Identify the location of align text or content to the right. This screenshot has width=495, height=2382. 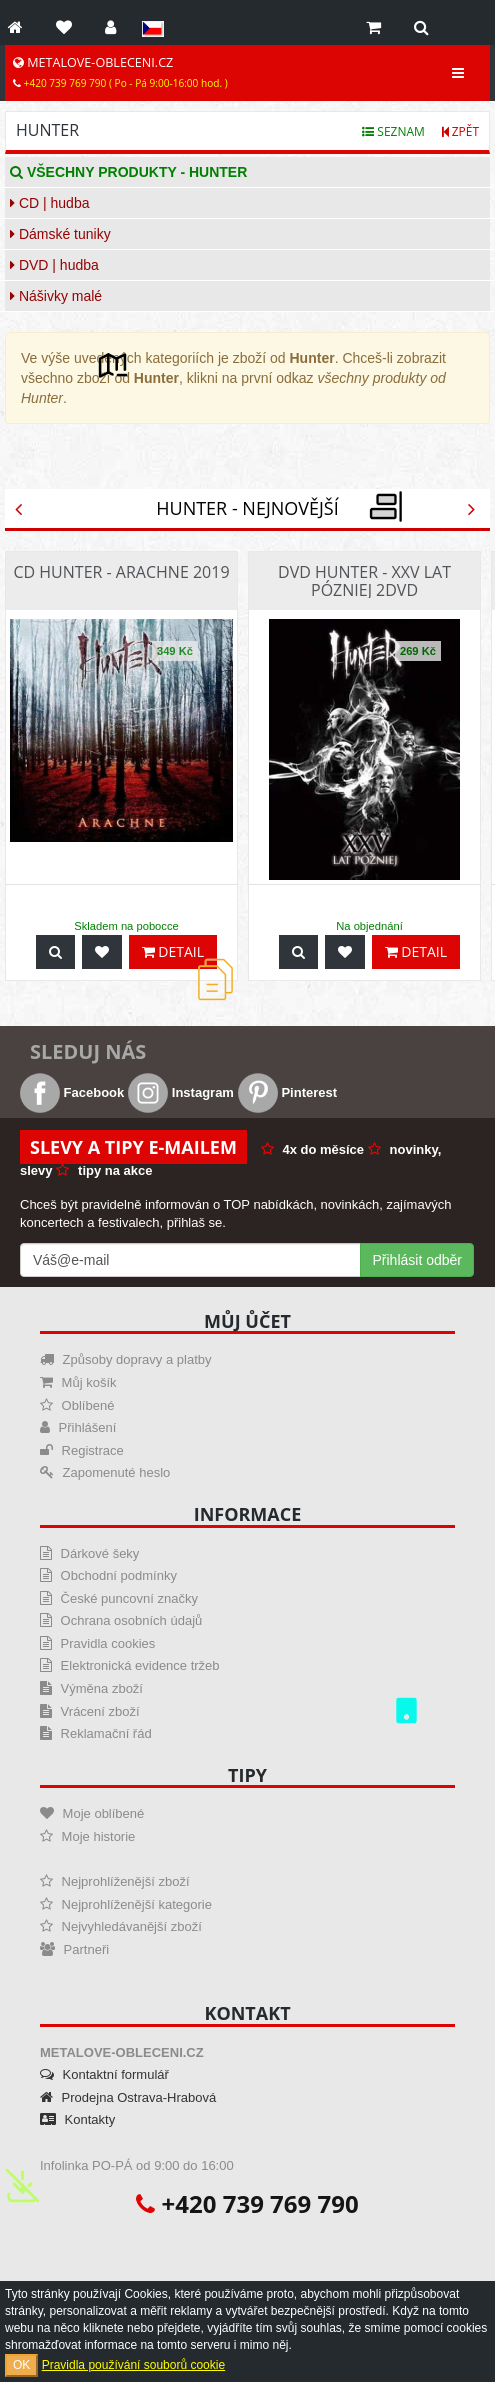
(386, 506).